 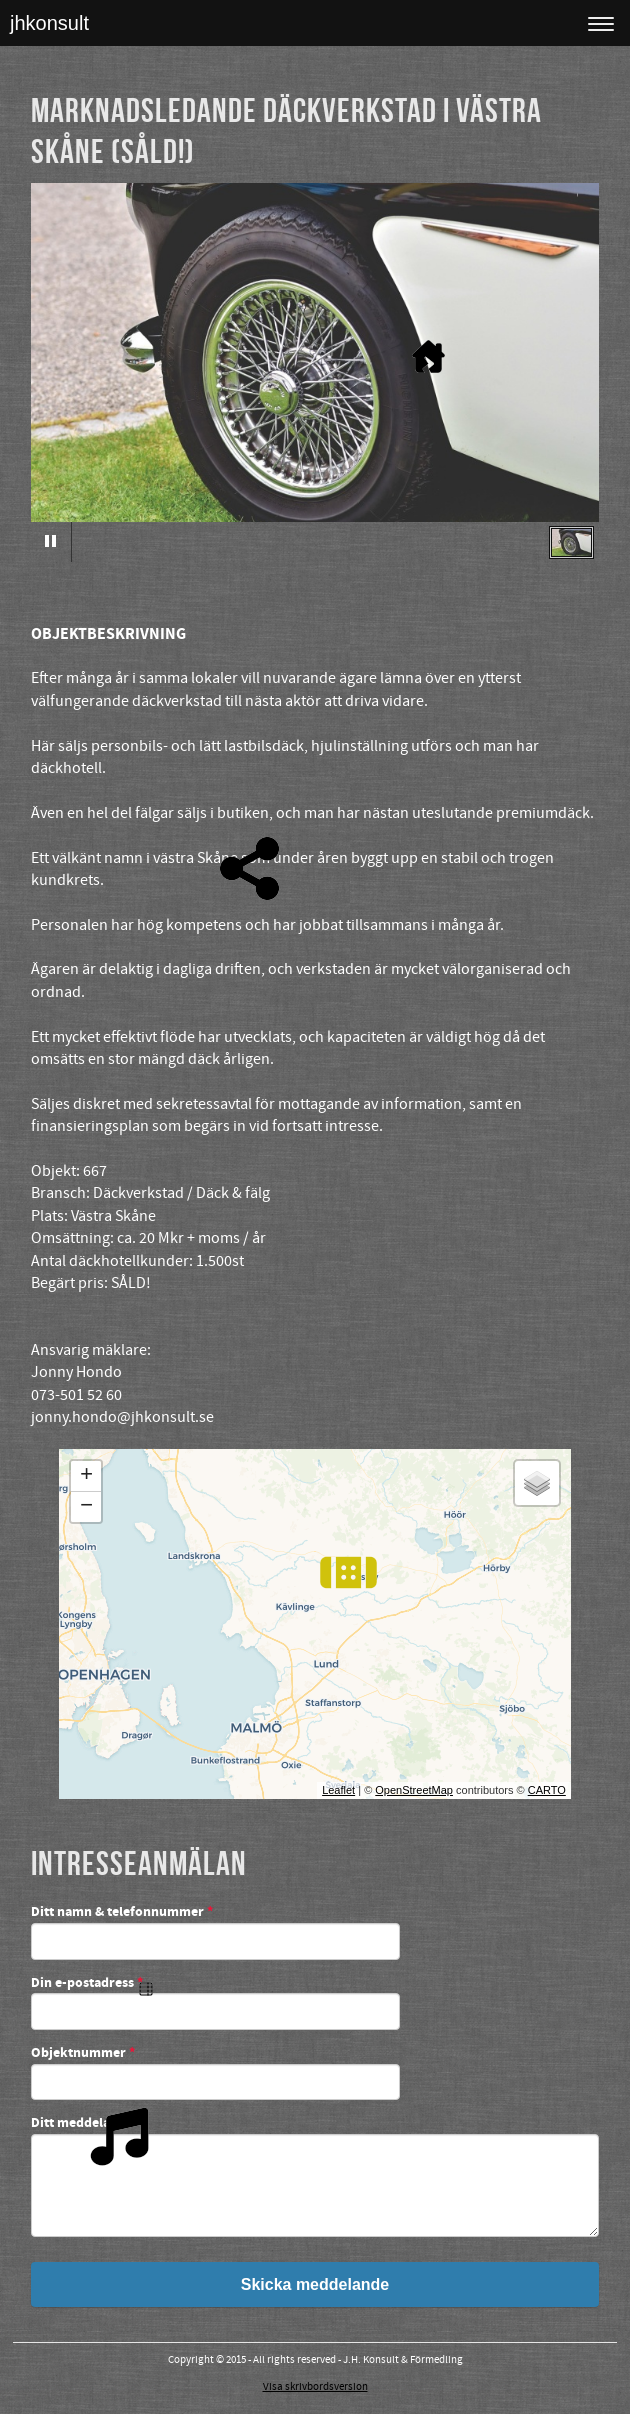 I want to click on access first aid or medical information, so click(x=348, y=1572).